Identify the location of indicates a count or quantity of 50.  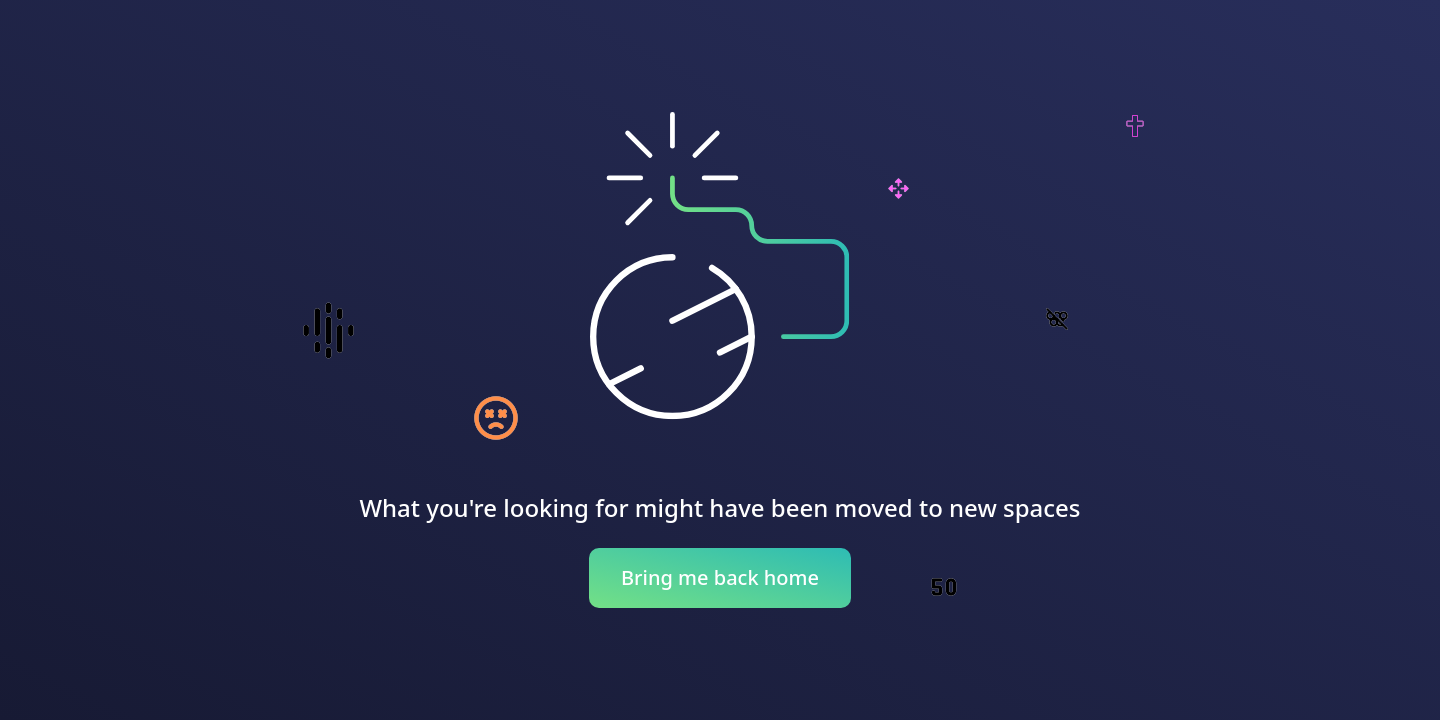
(944, 587).